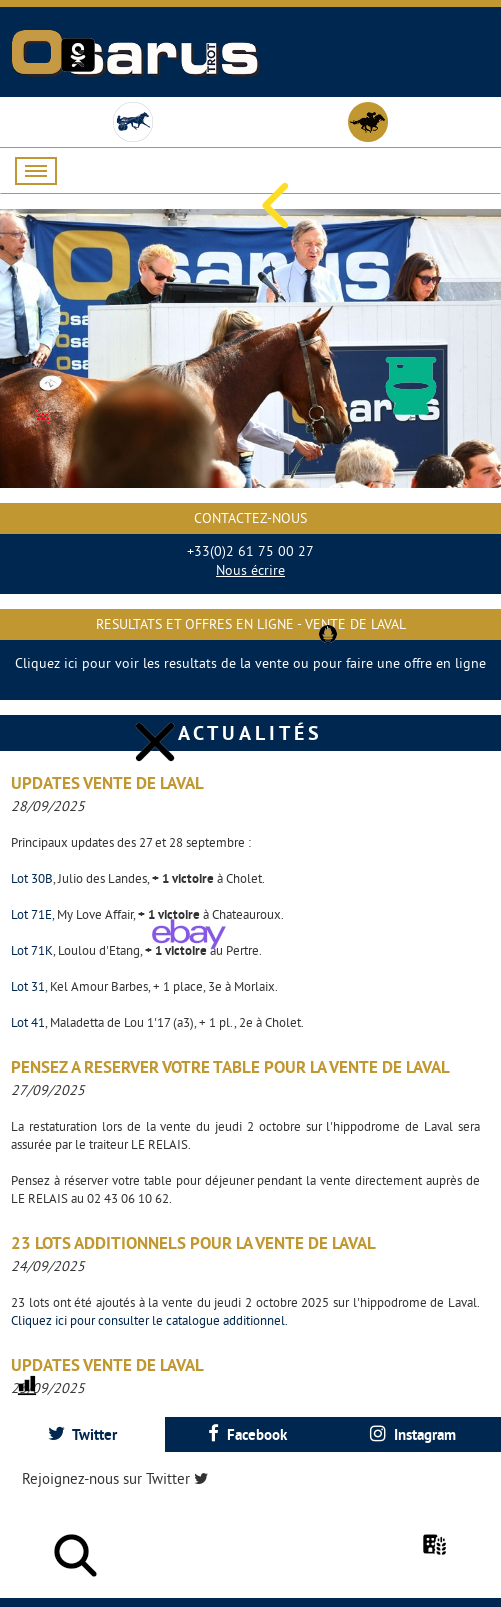 This screenshot has height=1607, width=501. Describe the element at coordinates (328, 634) in the screenshot. I see `prometheus monitoring system logo` at that location.